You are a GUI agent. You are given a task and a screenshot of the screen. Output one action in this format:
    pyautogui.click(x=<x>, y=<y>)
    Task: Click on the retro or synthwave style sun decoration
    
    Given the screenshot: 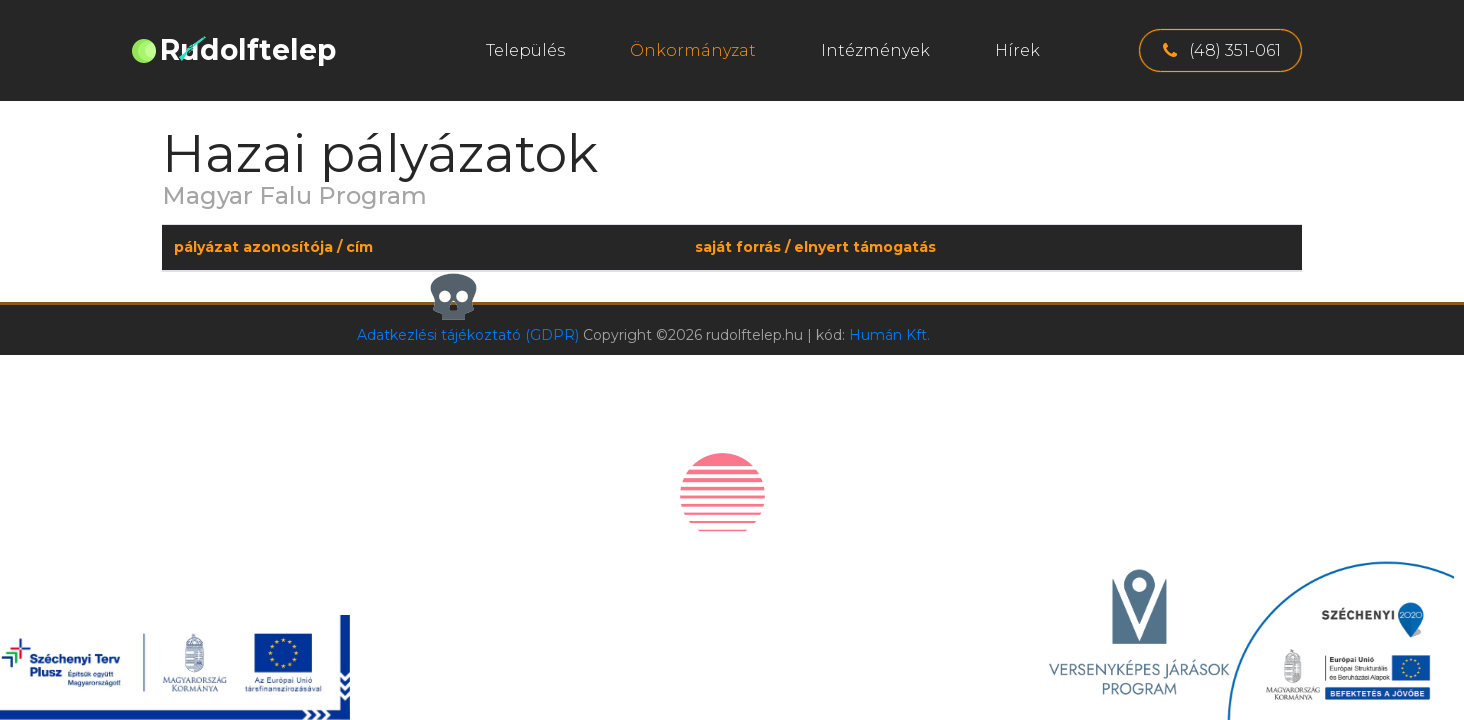 What is the action you would take?
    pyautogui.click(x=722, y=495)
    